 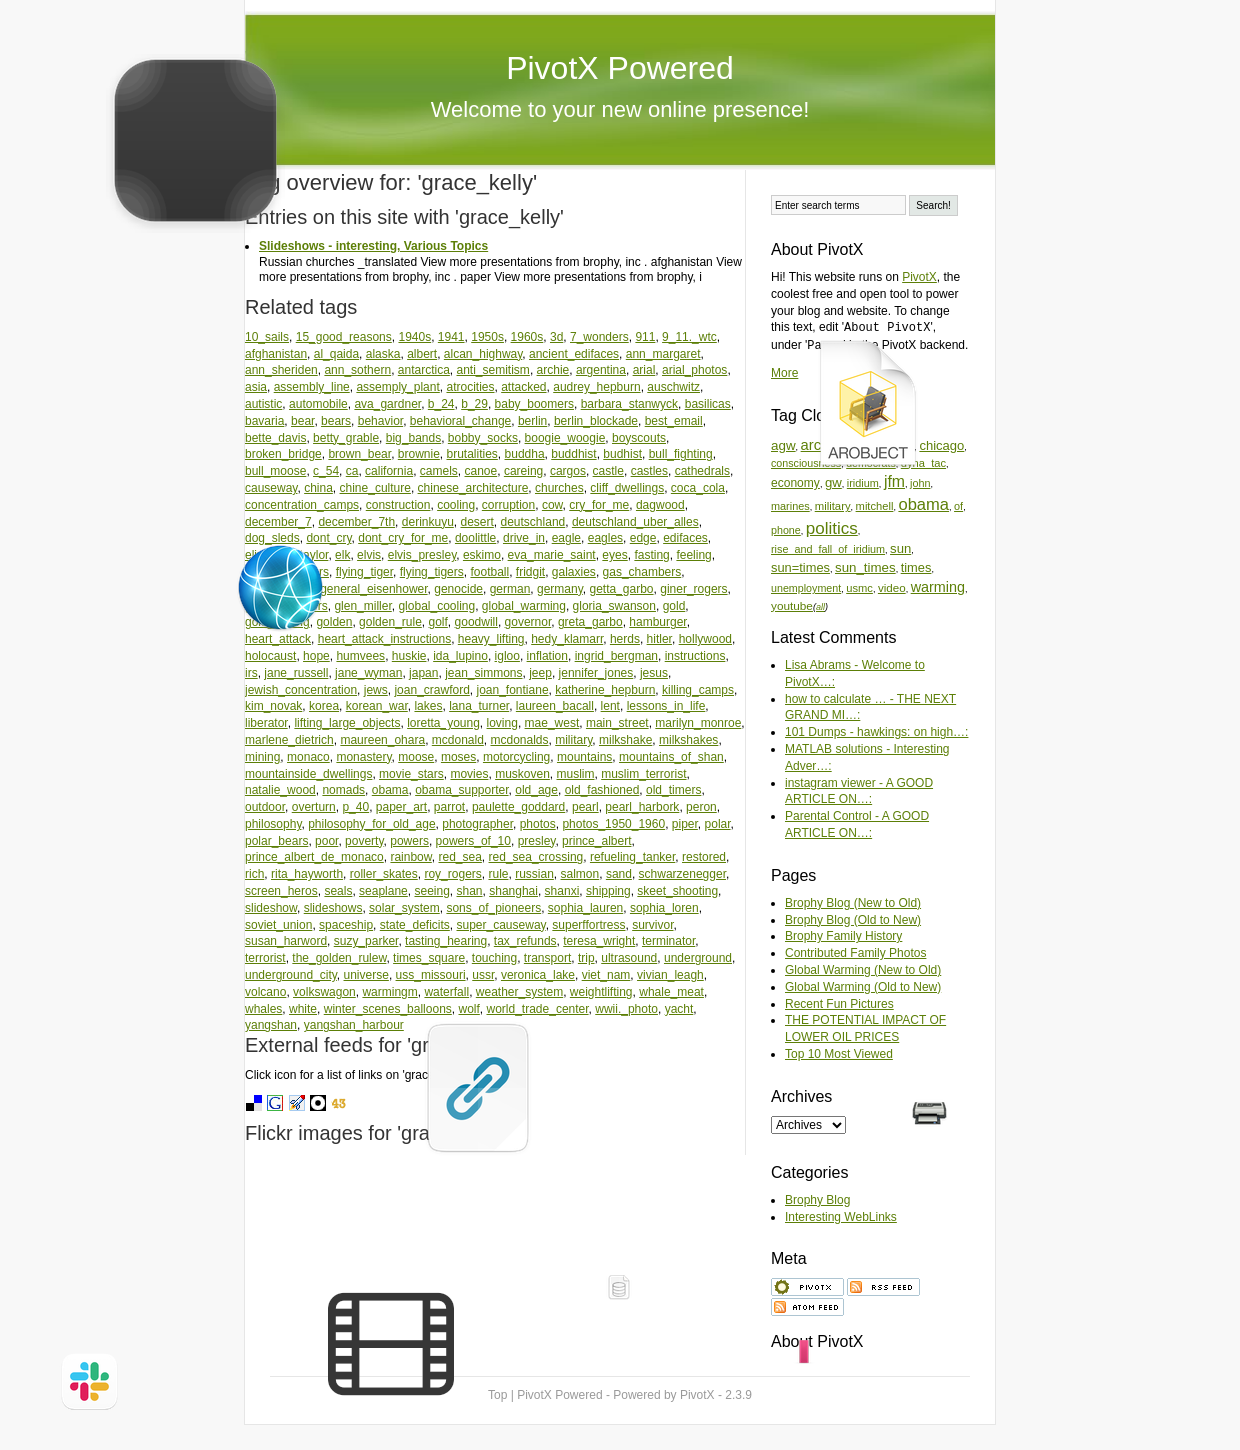 I want to click on open an augmented reality file or object, so click(x=868, y=406).